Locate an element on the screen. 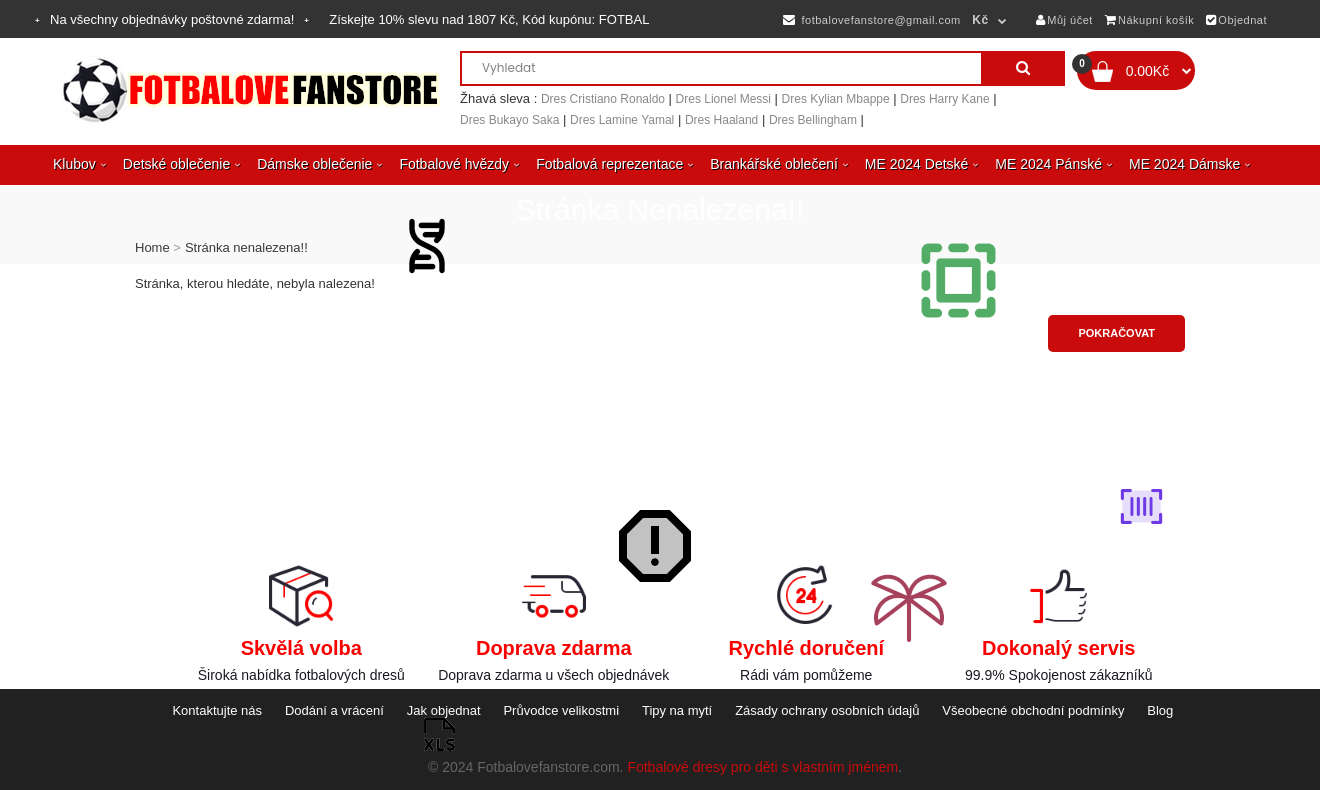 This screenshot has height=790, width=1320. access genetics or biological data is located at coordinates (427, 246).